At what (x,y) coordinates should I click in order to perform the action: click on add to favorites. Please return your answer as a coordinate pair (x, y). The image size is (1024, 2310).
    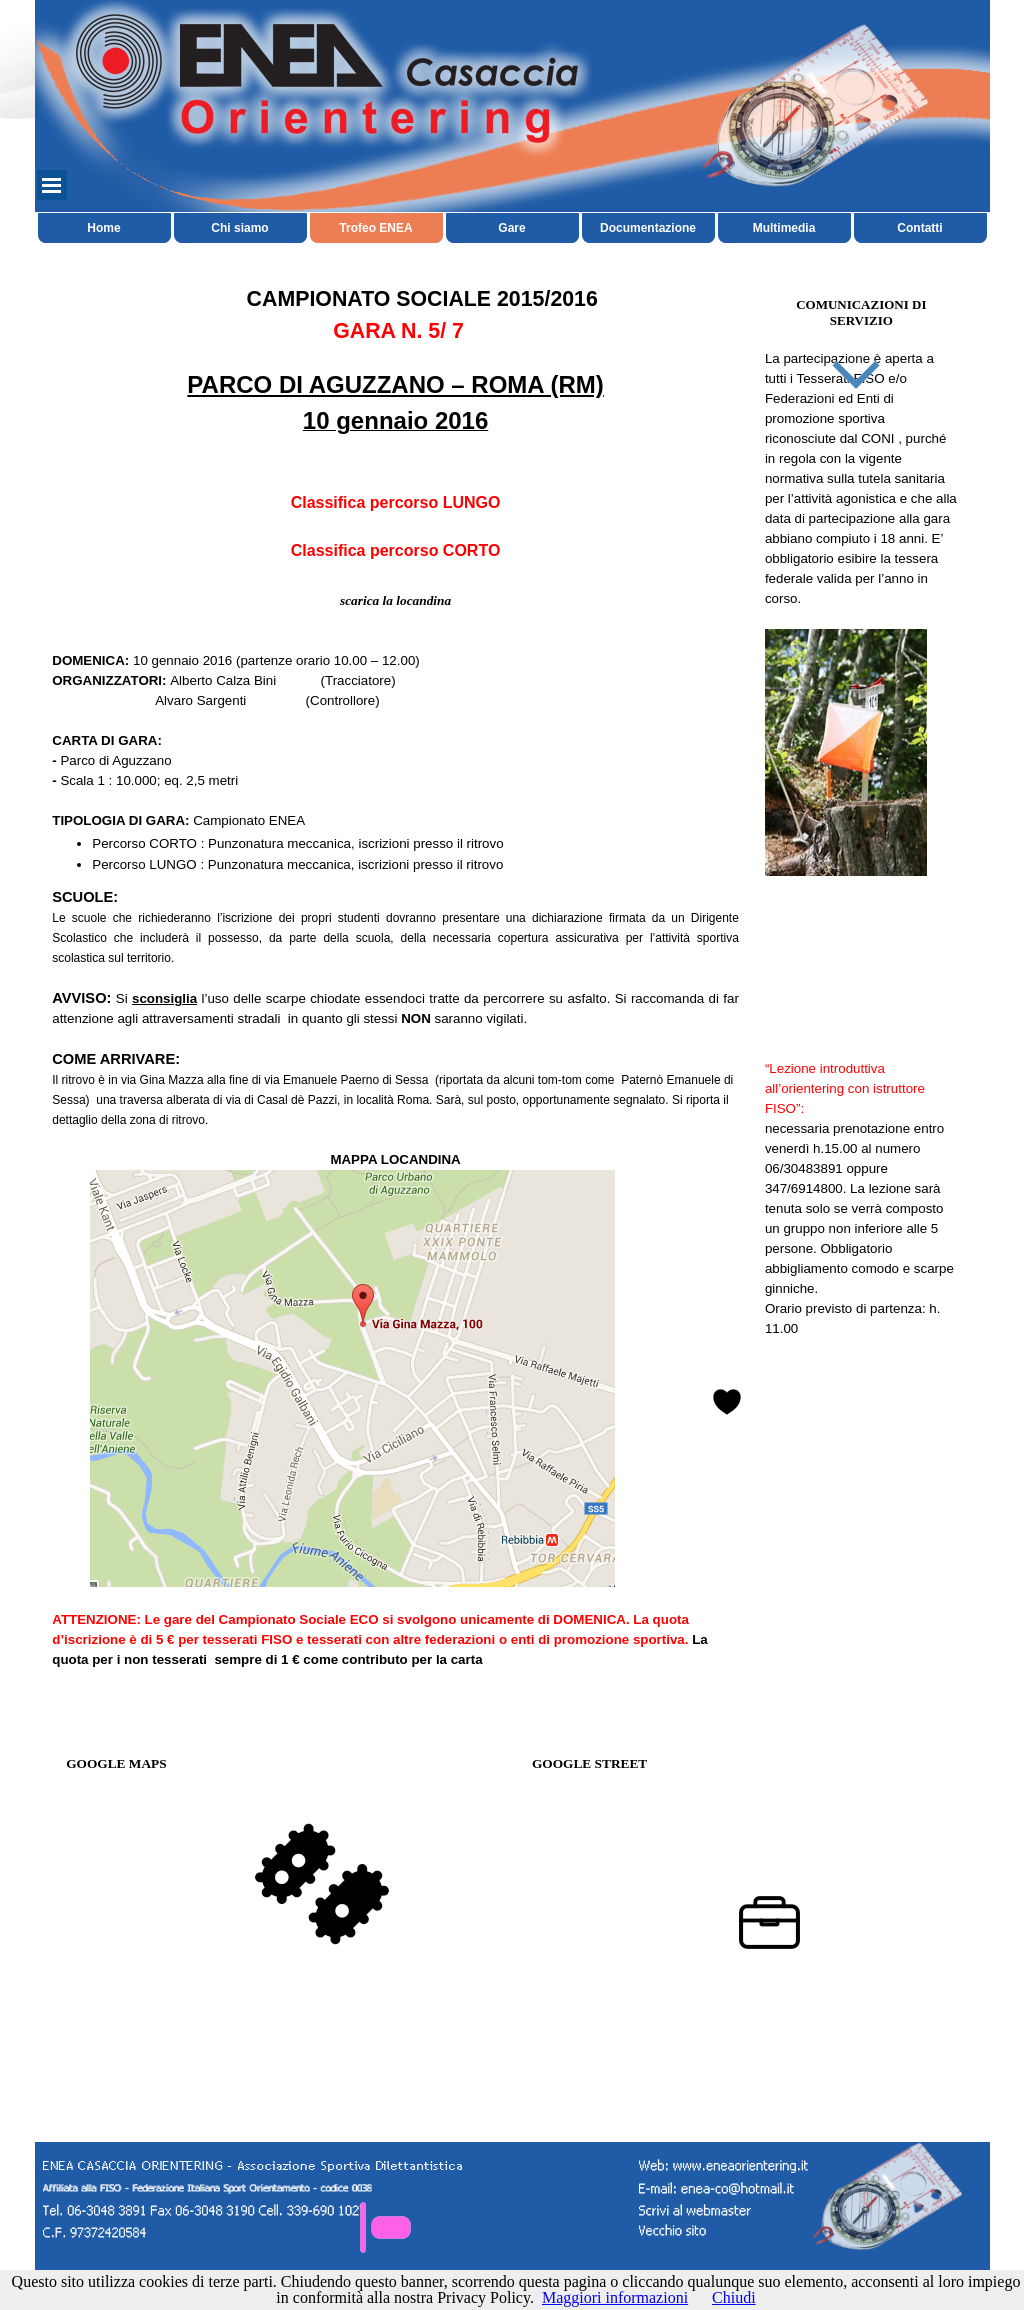
    Looking at the image, I should click on (727, 1402).